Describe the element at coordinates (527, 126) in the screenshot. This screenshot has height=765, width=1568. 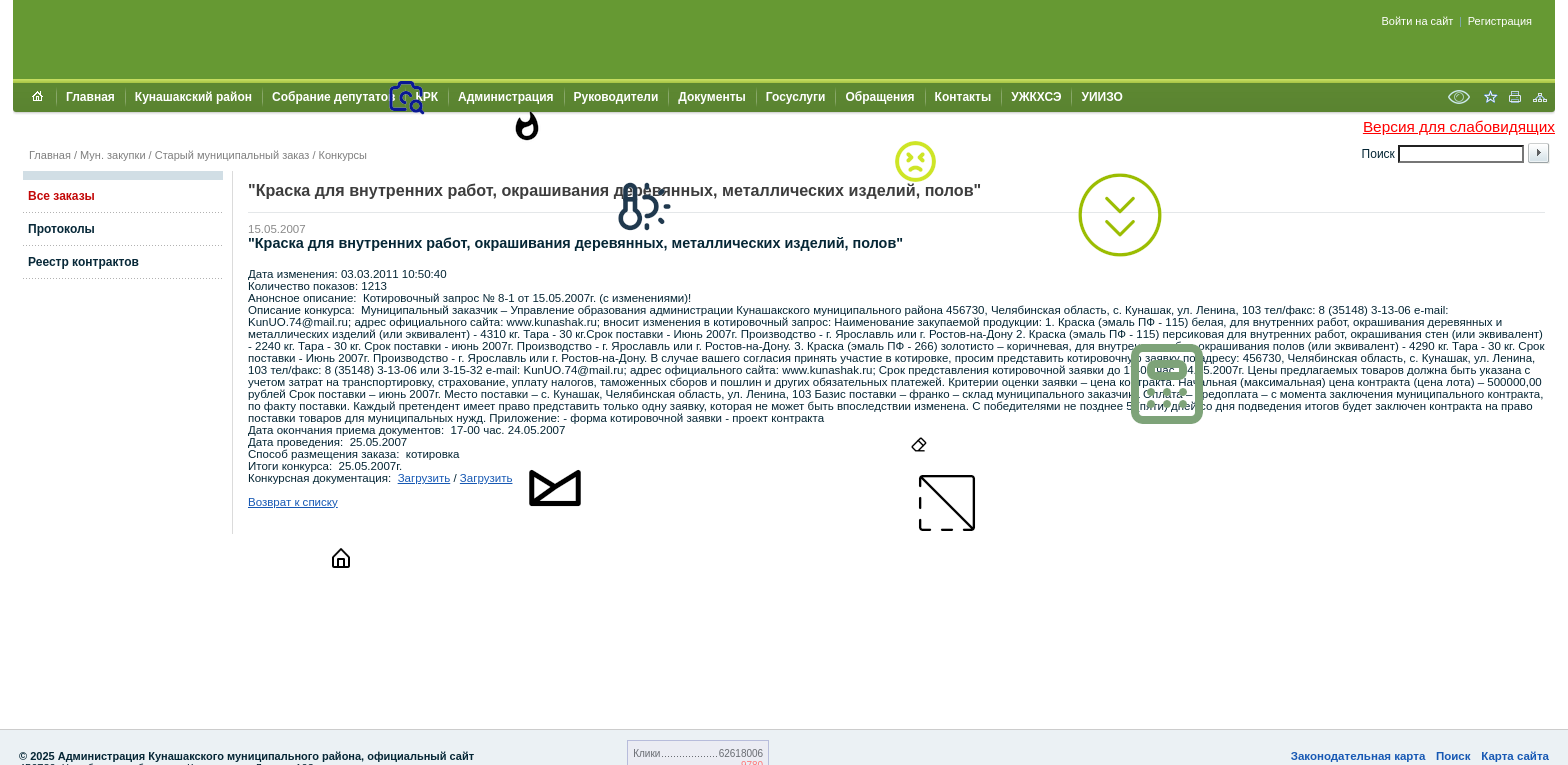
I see `view trending or popular content` at that location.